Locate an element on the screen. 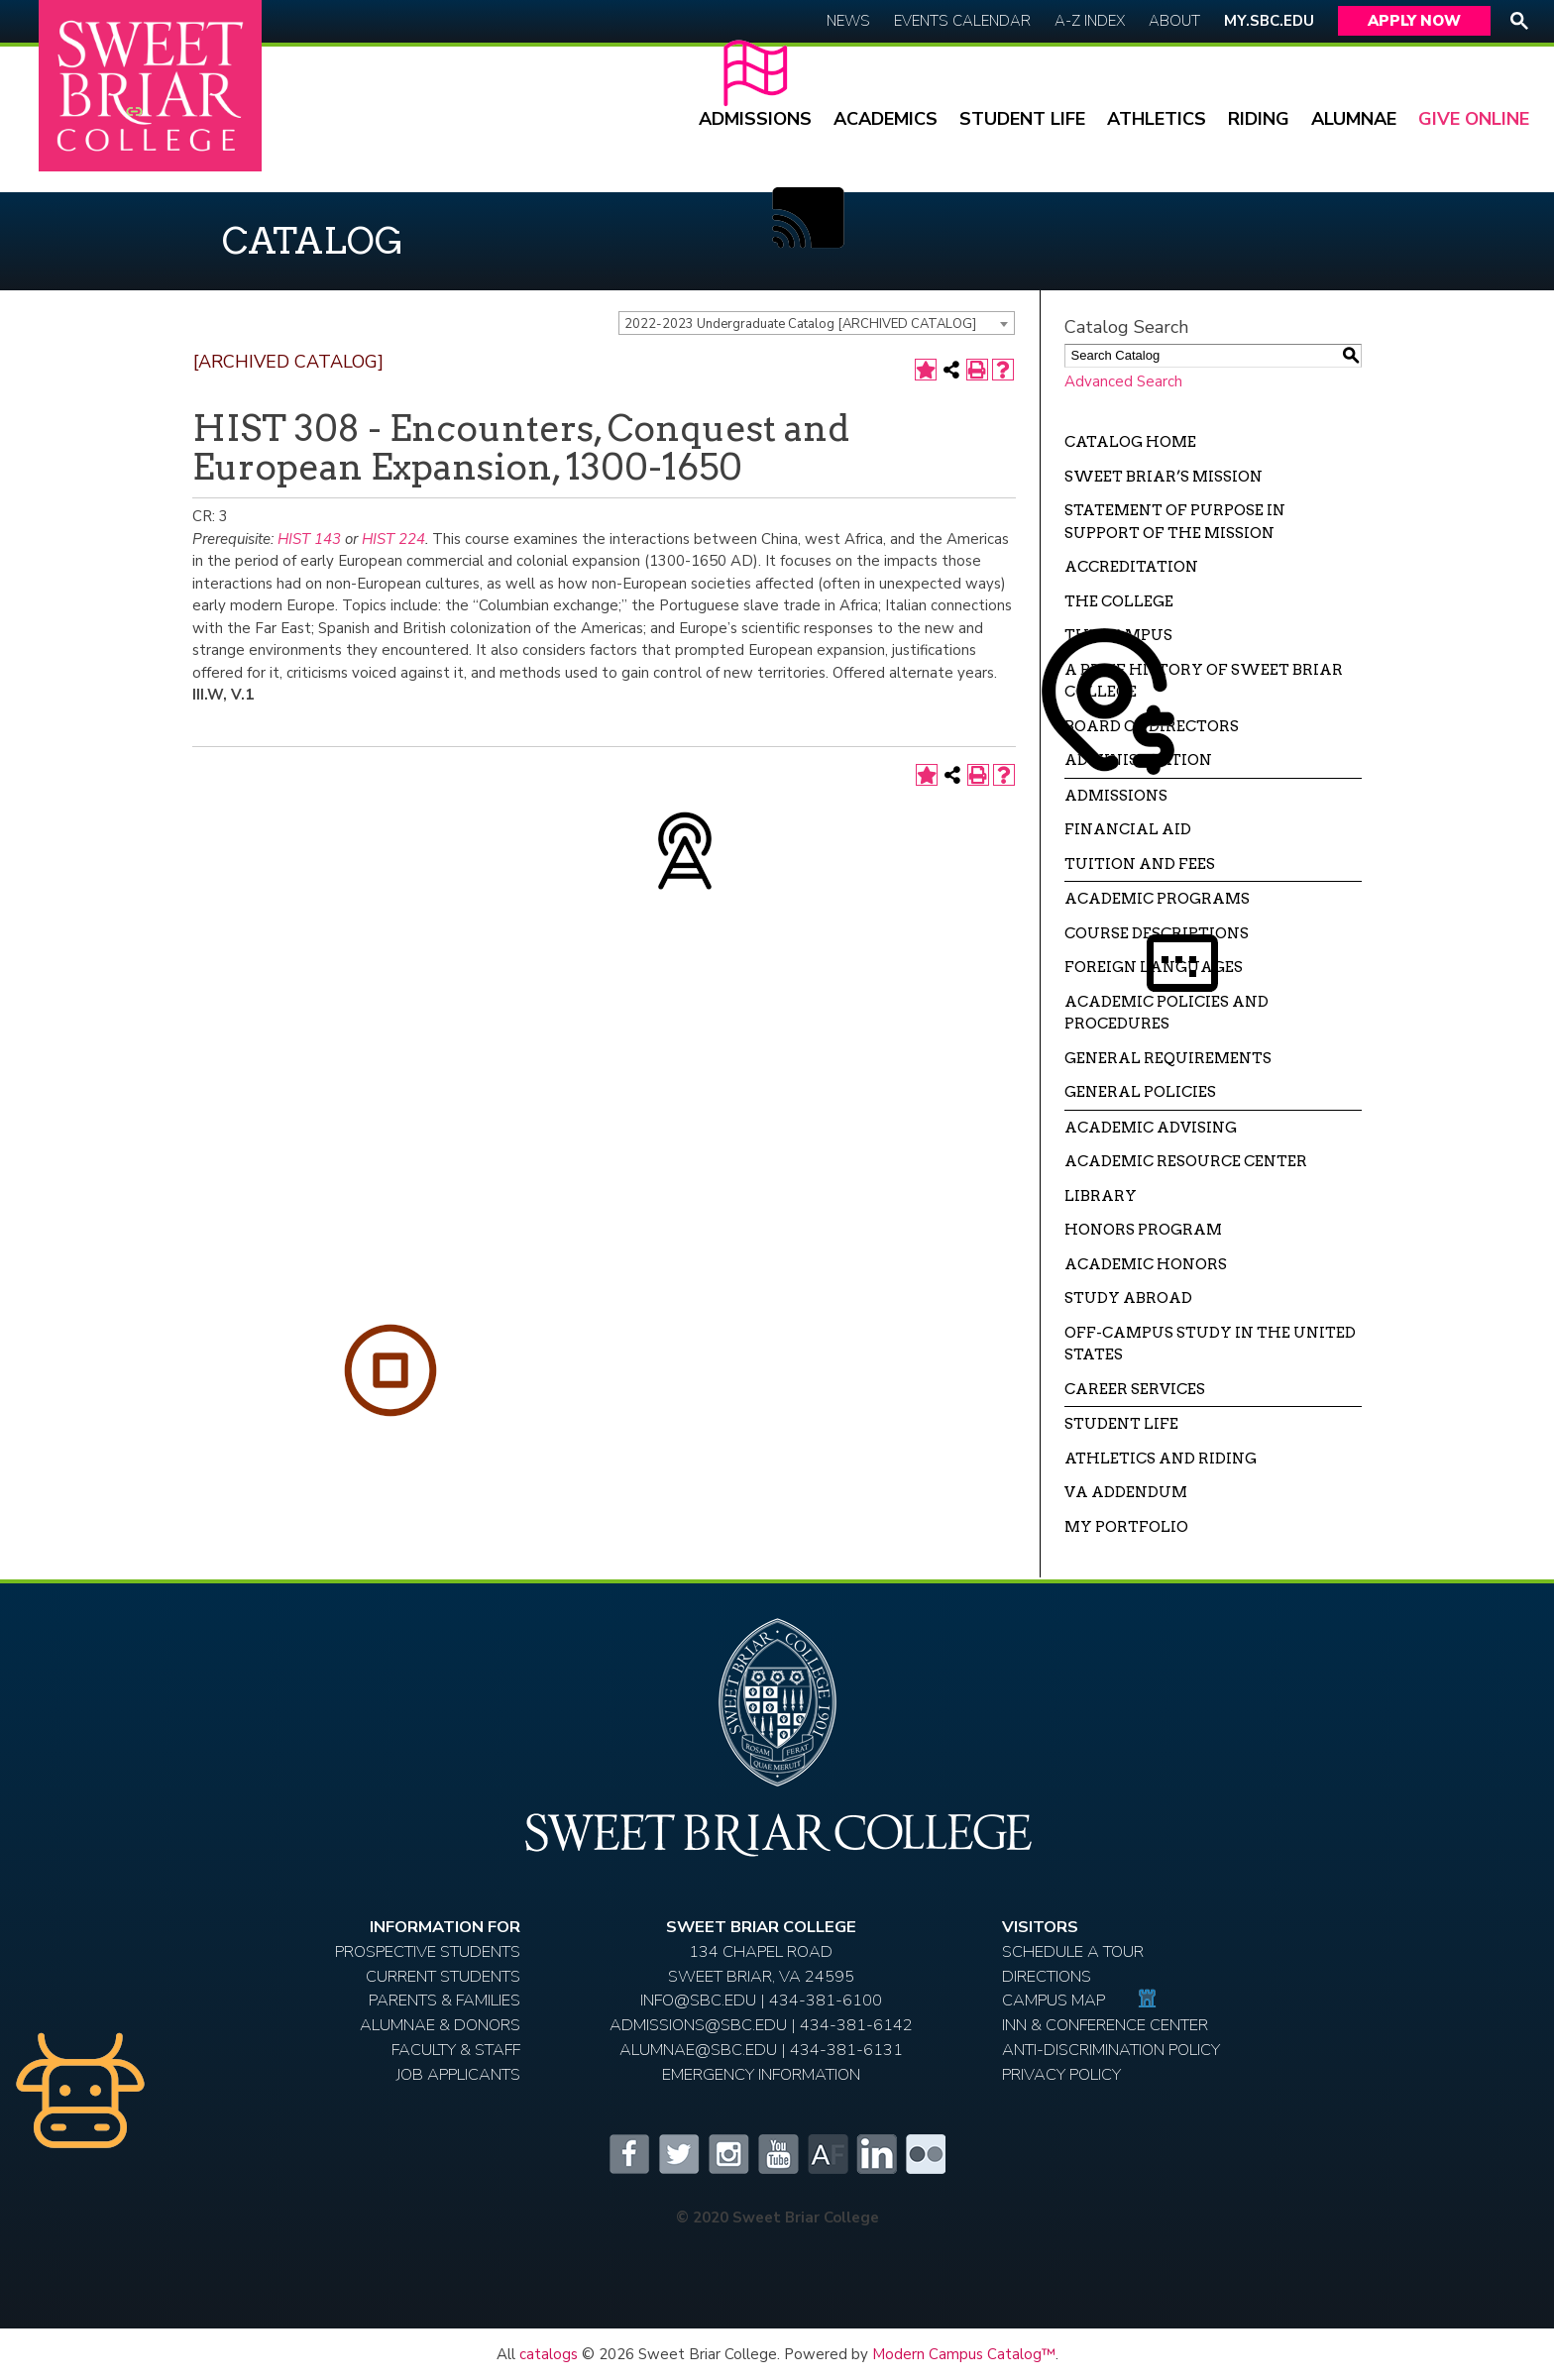 The image size is (1554, 2380). access farm or agriculture features is located at coordinates (80, 2093).